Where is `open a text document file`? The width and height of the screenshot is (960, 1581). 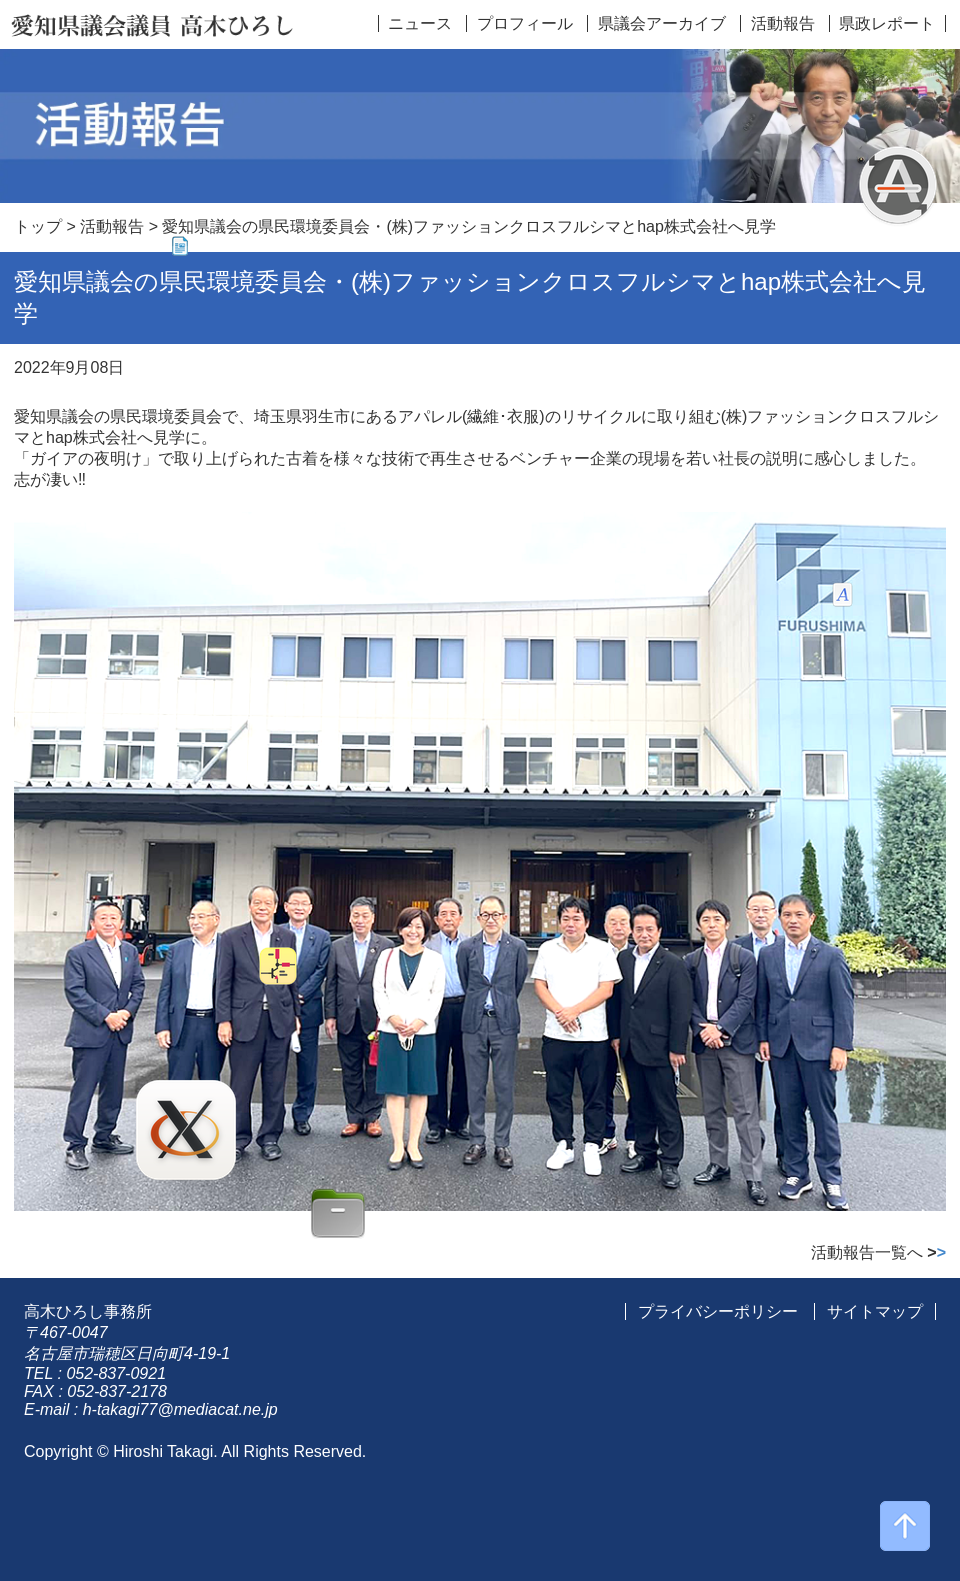 open a text document file is located at coordinates (180, 246).